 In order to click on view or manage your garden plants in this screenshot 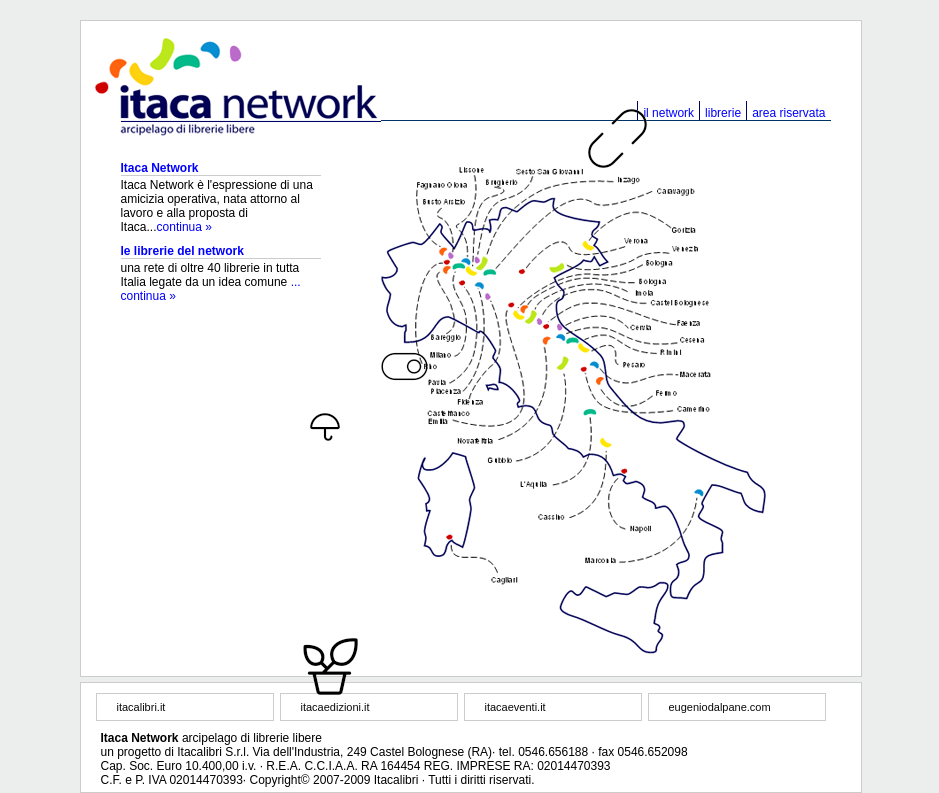, I will do `click(329, 666)`.